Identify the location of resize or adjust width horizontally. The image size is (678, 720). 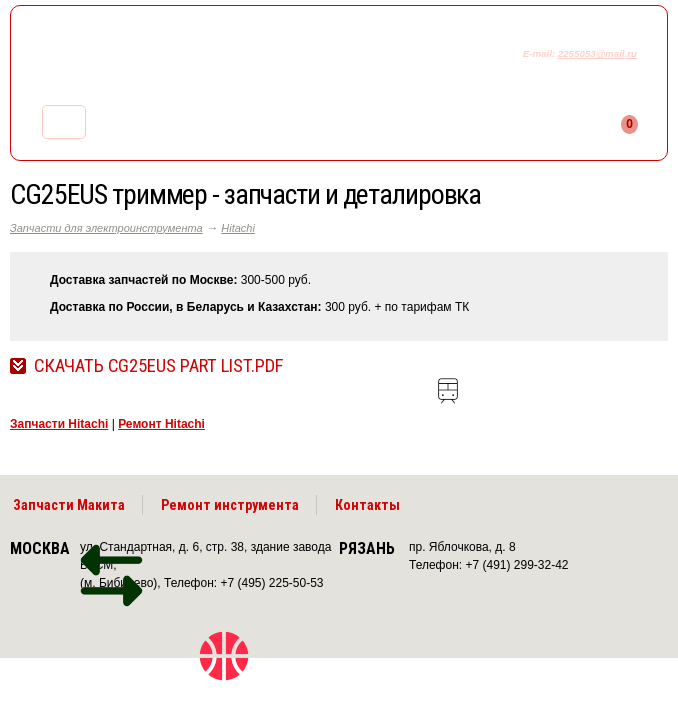
(111, 575).